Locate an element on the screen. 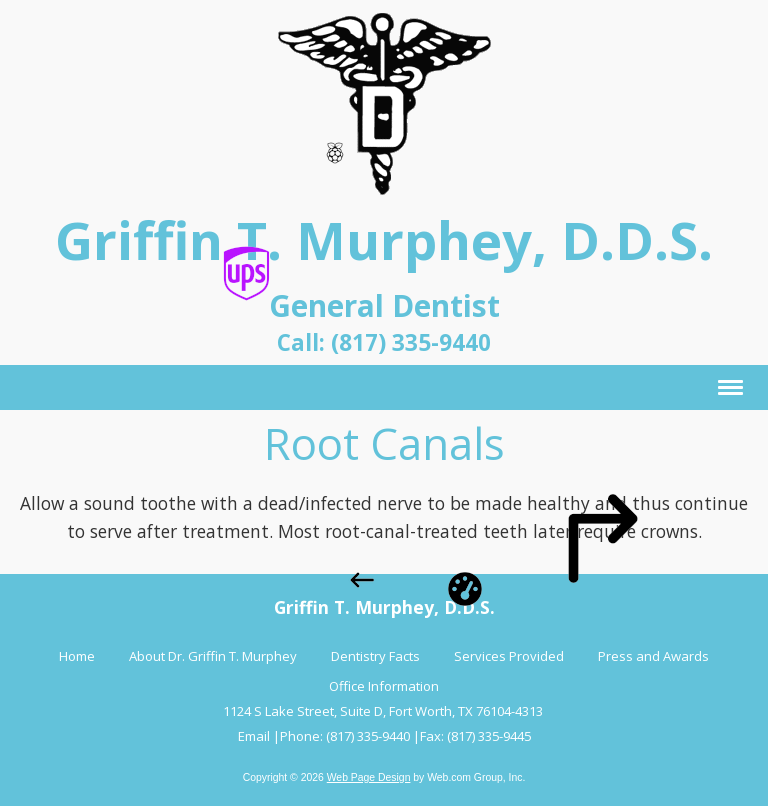  reply to a message or forward content is located at coordinates (596, 538).